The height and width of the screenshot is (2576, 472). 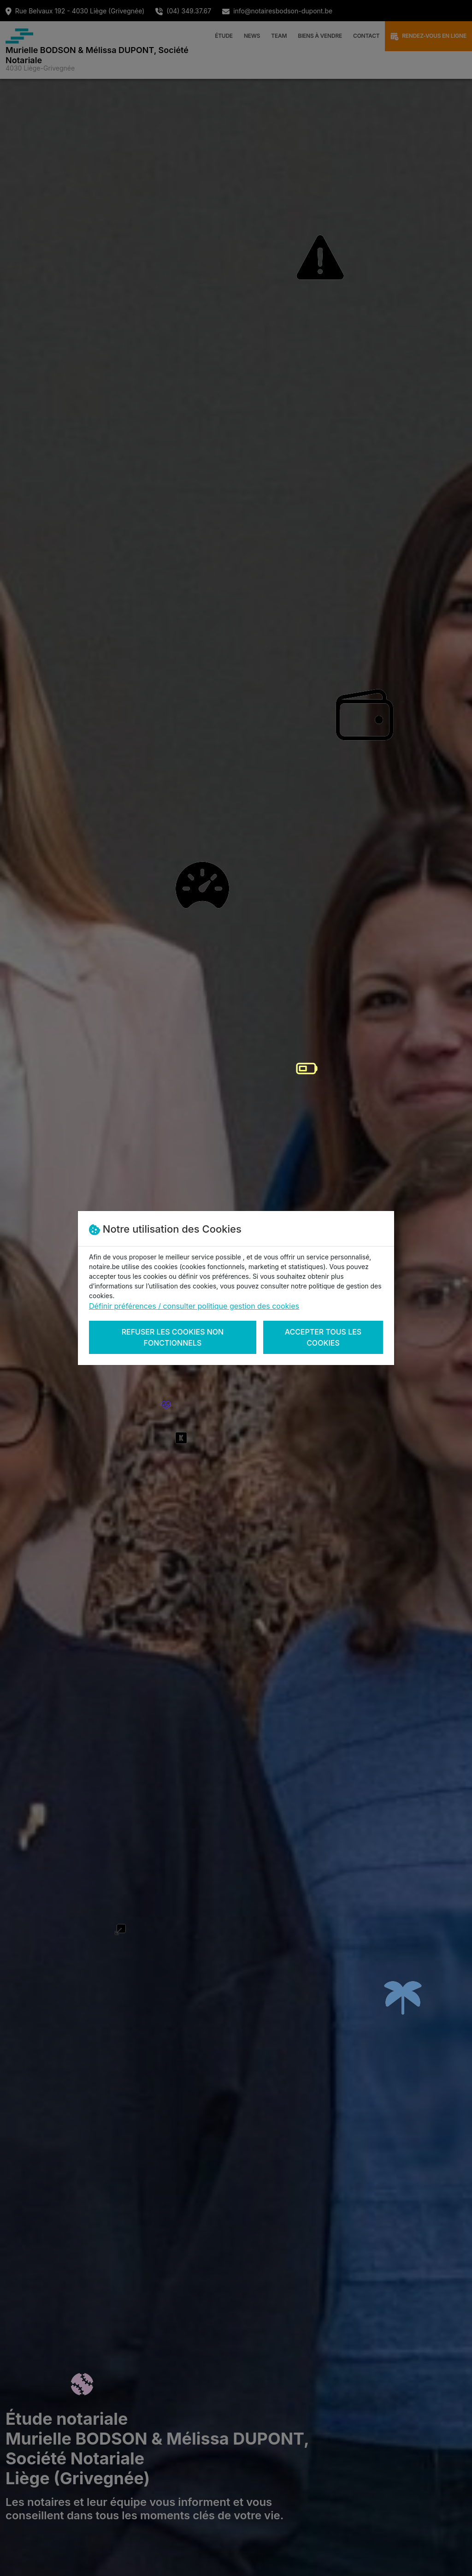 What do you see at coordinates (202, 885) in the screenshot?
I see `view performance or speed metrics` at bounding box center [202, 885].